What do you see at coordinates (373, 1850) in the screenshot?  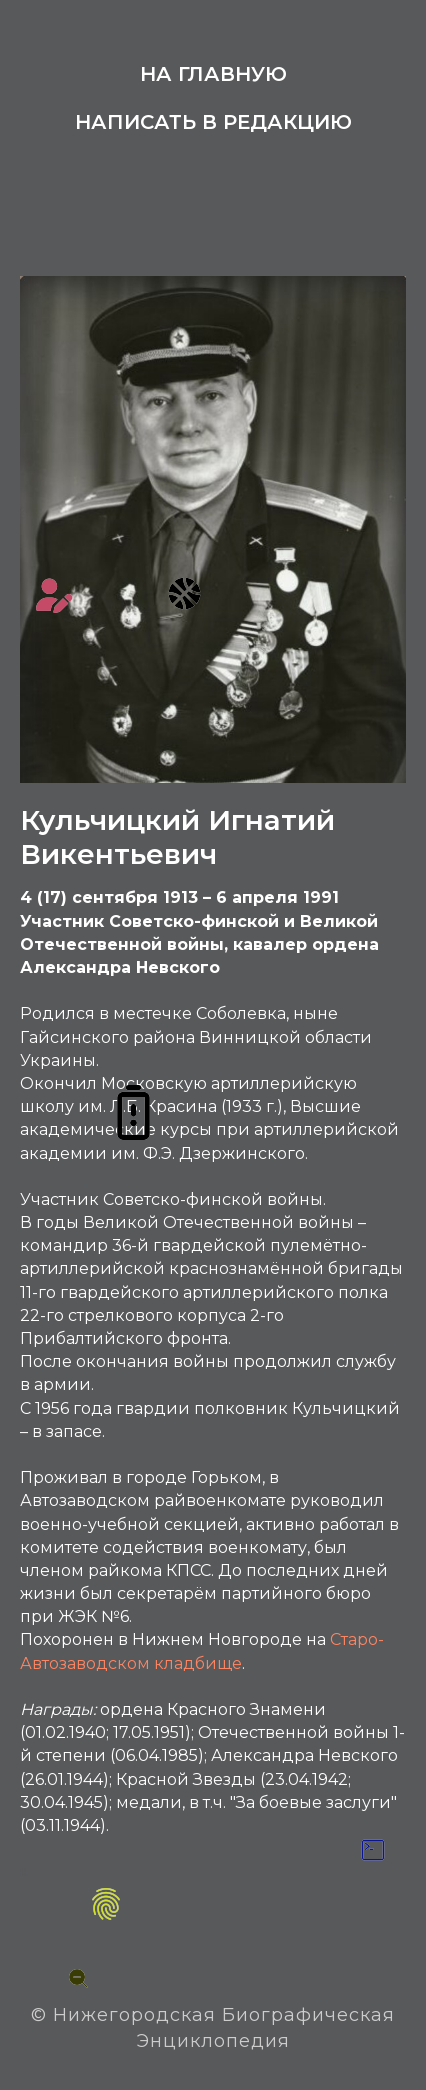 I see `open the command line terminal` at bounding box center [373, 1850].